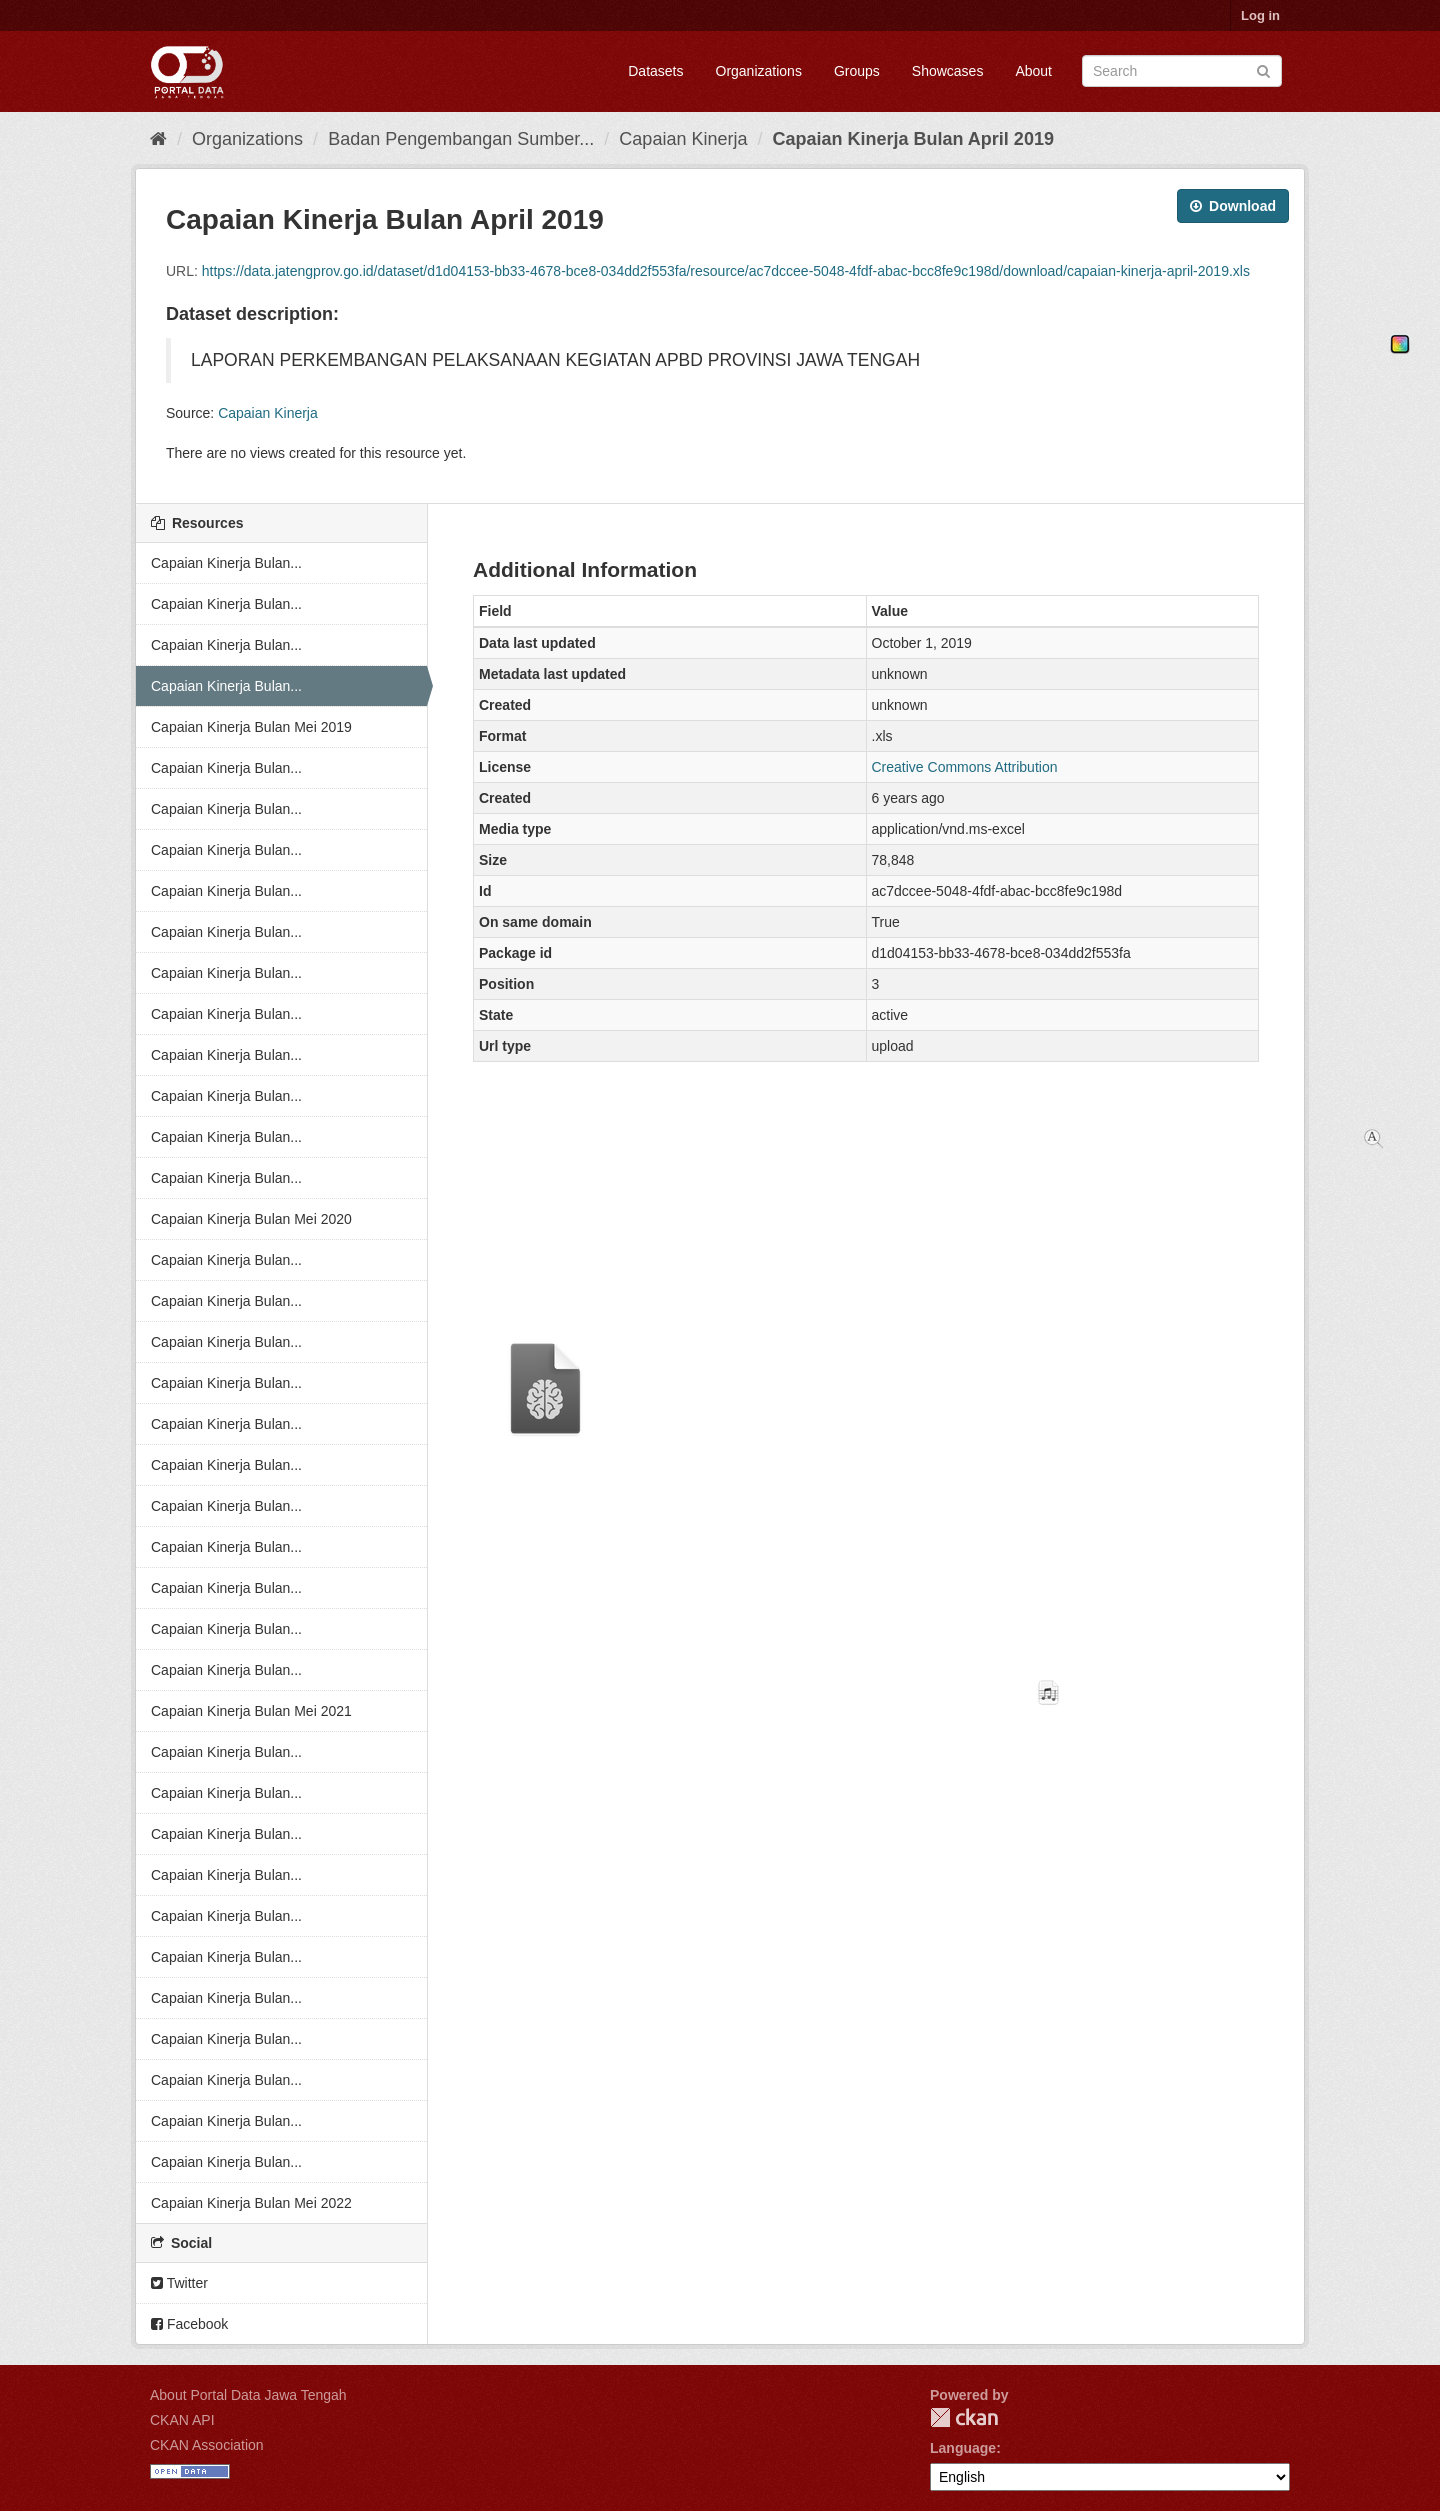 The image size is (1440, 2511). What do you see at coordinates (1400, 344) in the screenshot?
I see `calibrate display color and settings` at bounding box center [1400, 344].